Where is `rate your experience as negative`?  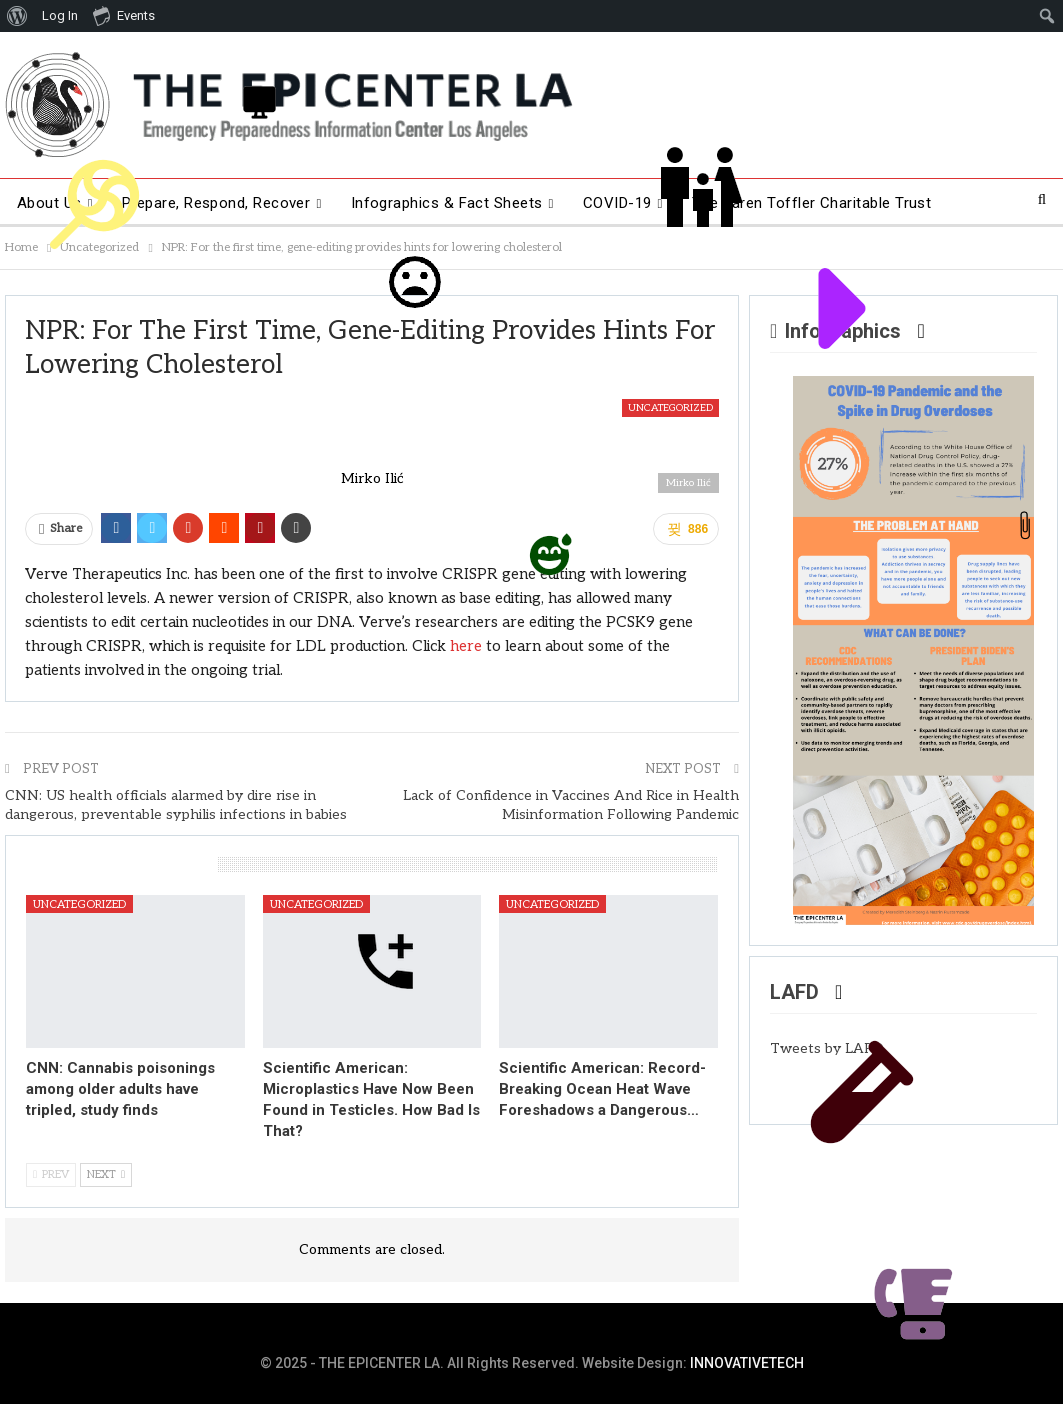
rate your experience as negative is located at coordinates (415, 282).